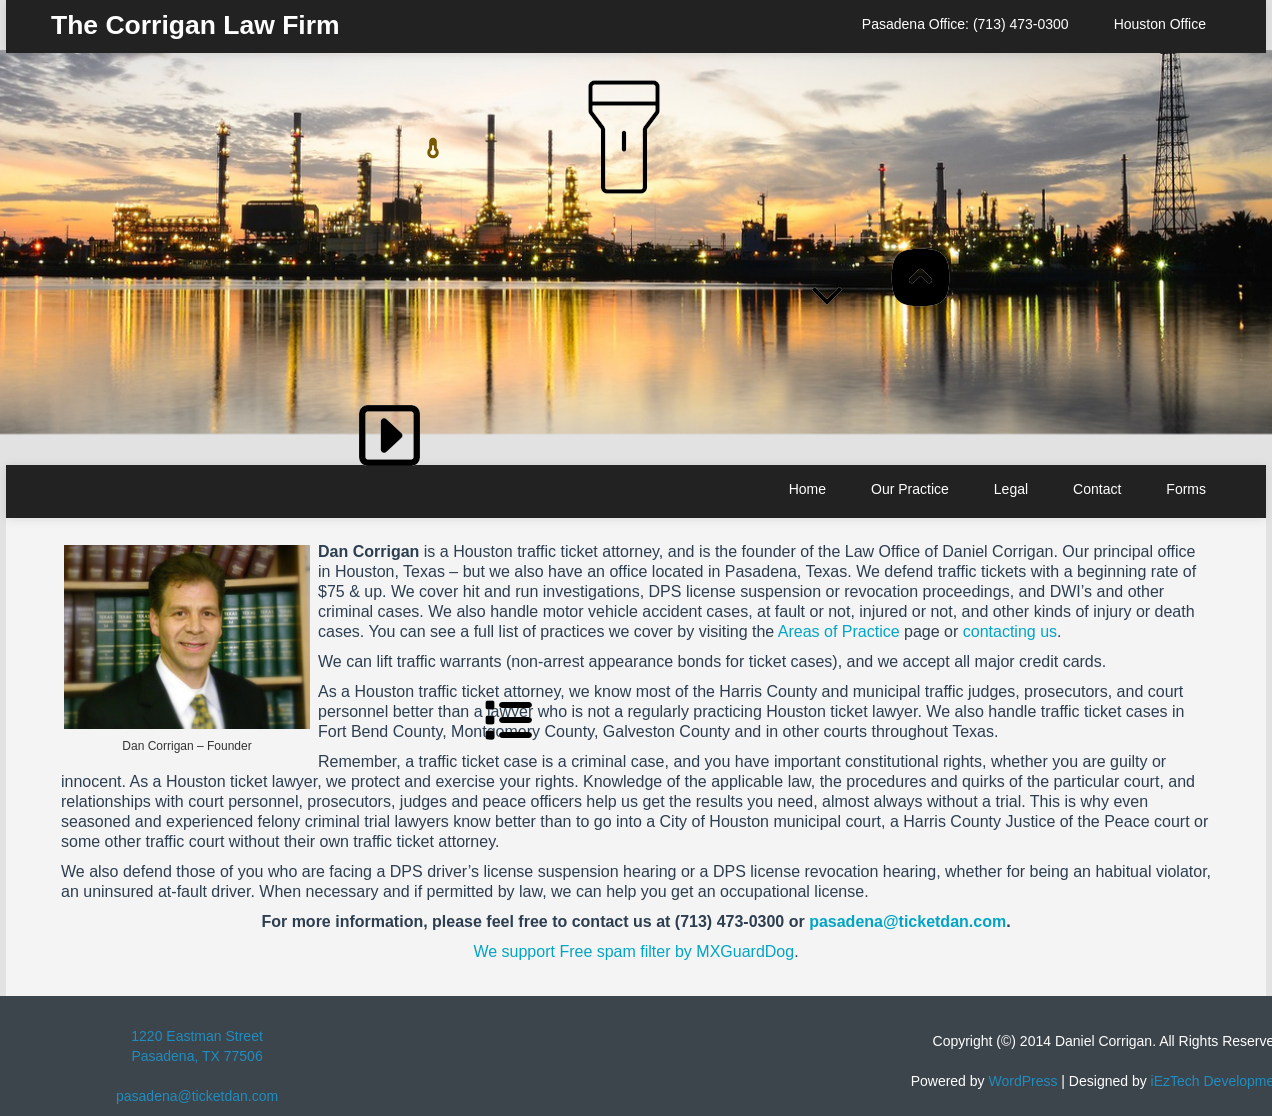 The height and width of the screenshot is (1116, 1272). I want to click on view items in list format, so click(508, 720).